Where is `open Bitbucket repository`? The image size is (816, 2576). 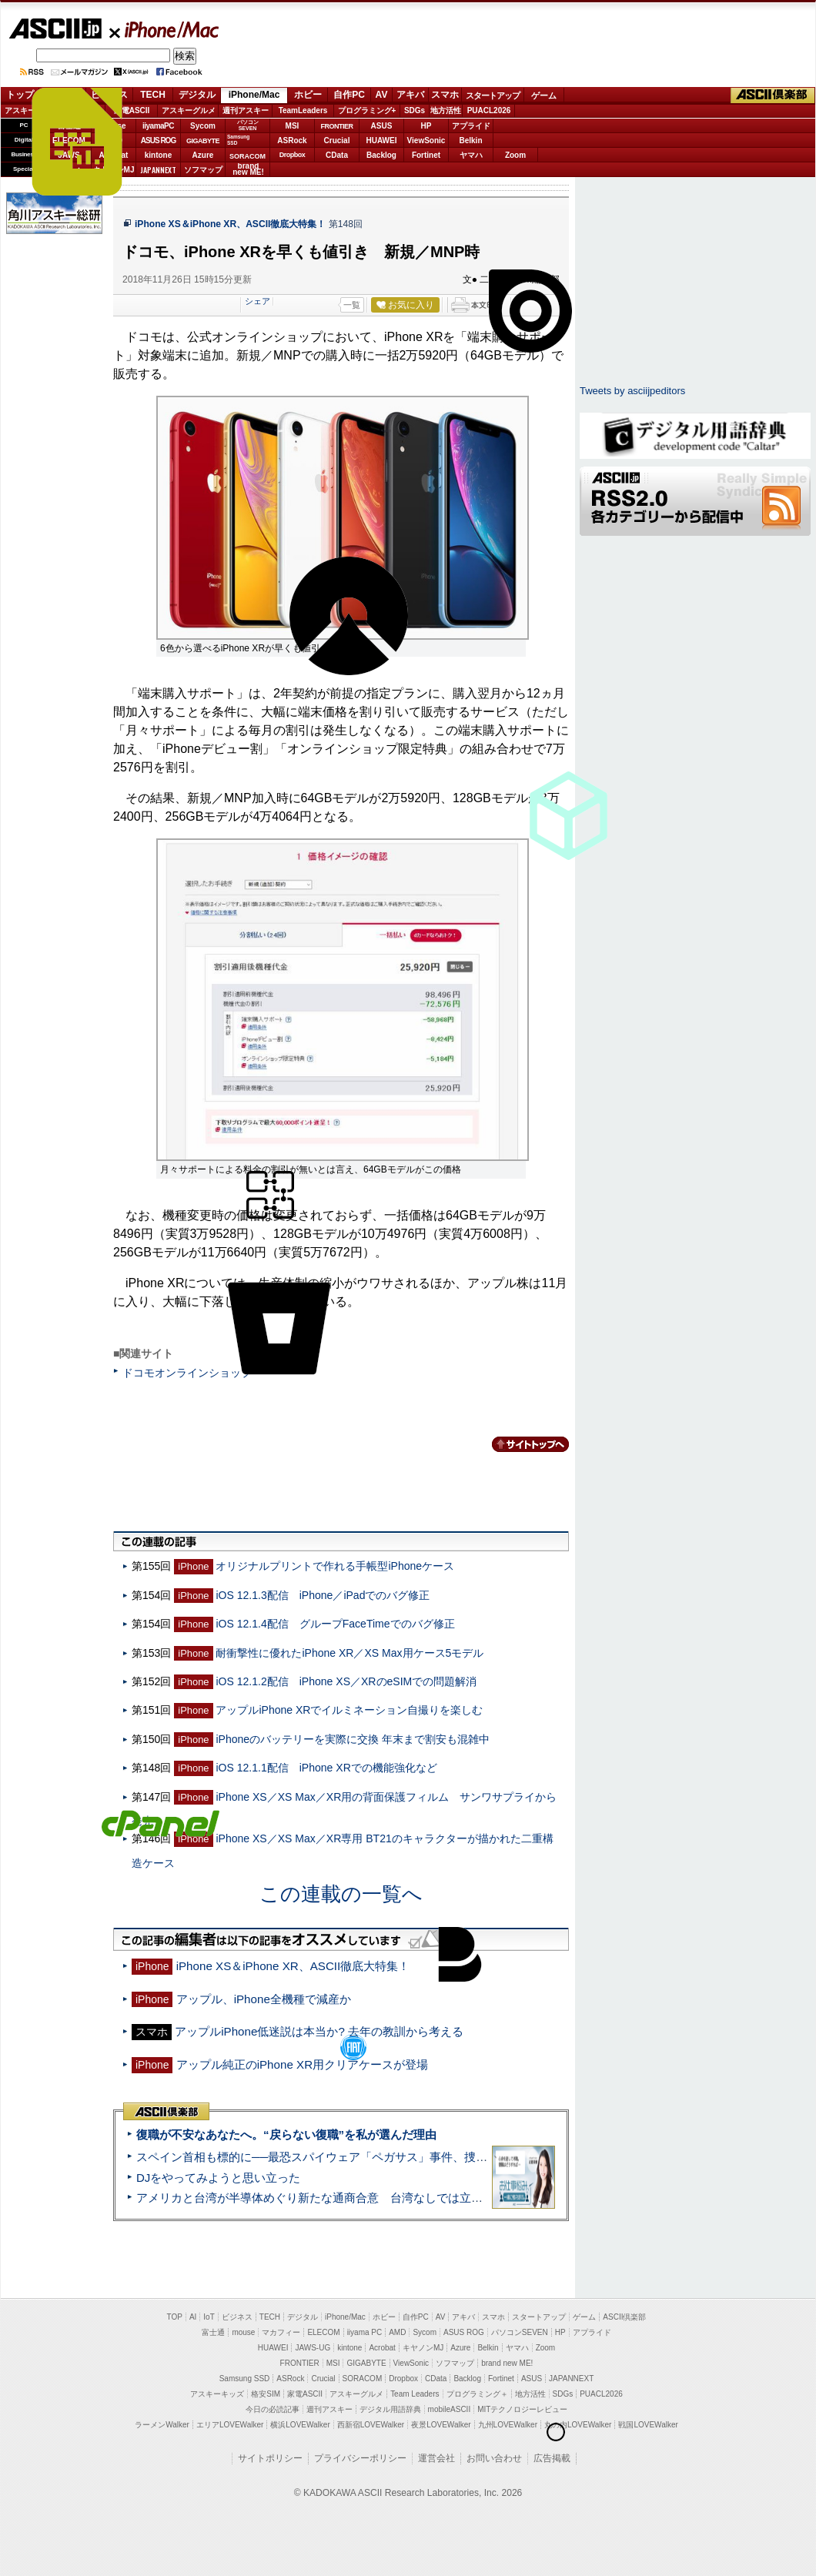 open Bitbucket repository is located at coordinates (279, 1328).